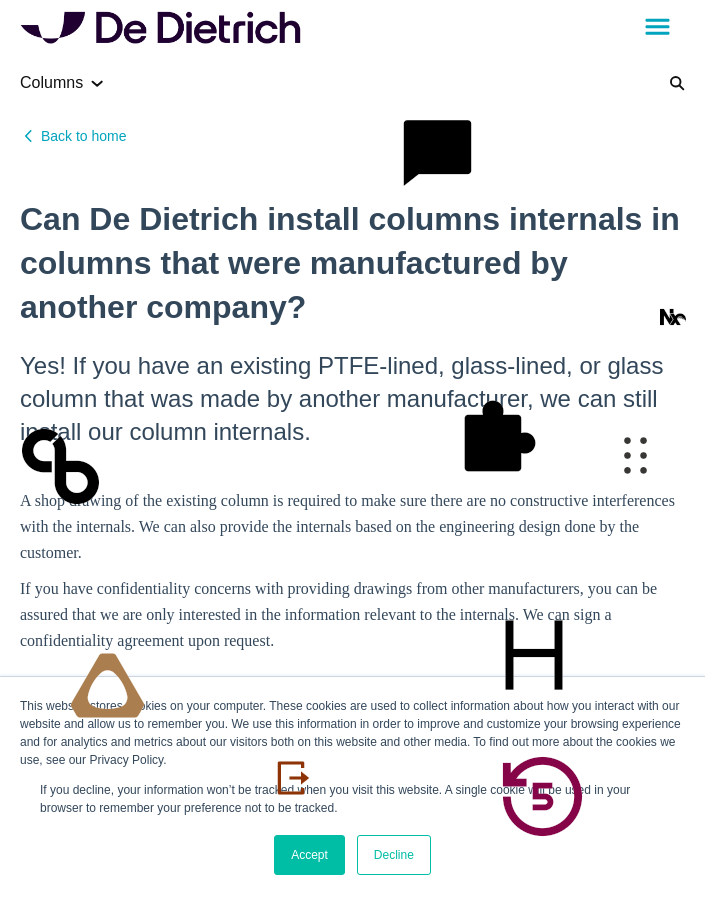 Image resolution: width=705 pixels, height=901 pixels. Describe the element at coordinates (60, 466) in the screenshot. I see `cloudbees company logo` at that location.